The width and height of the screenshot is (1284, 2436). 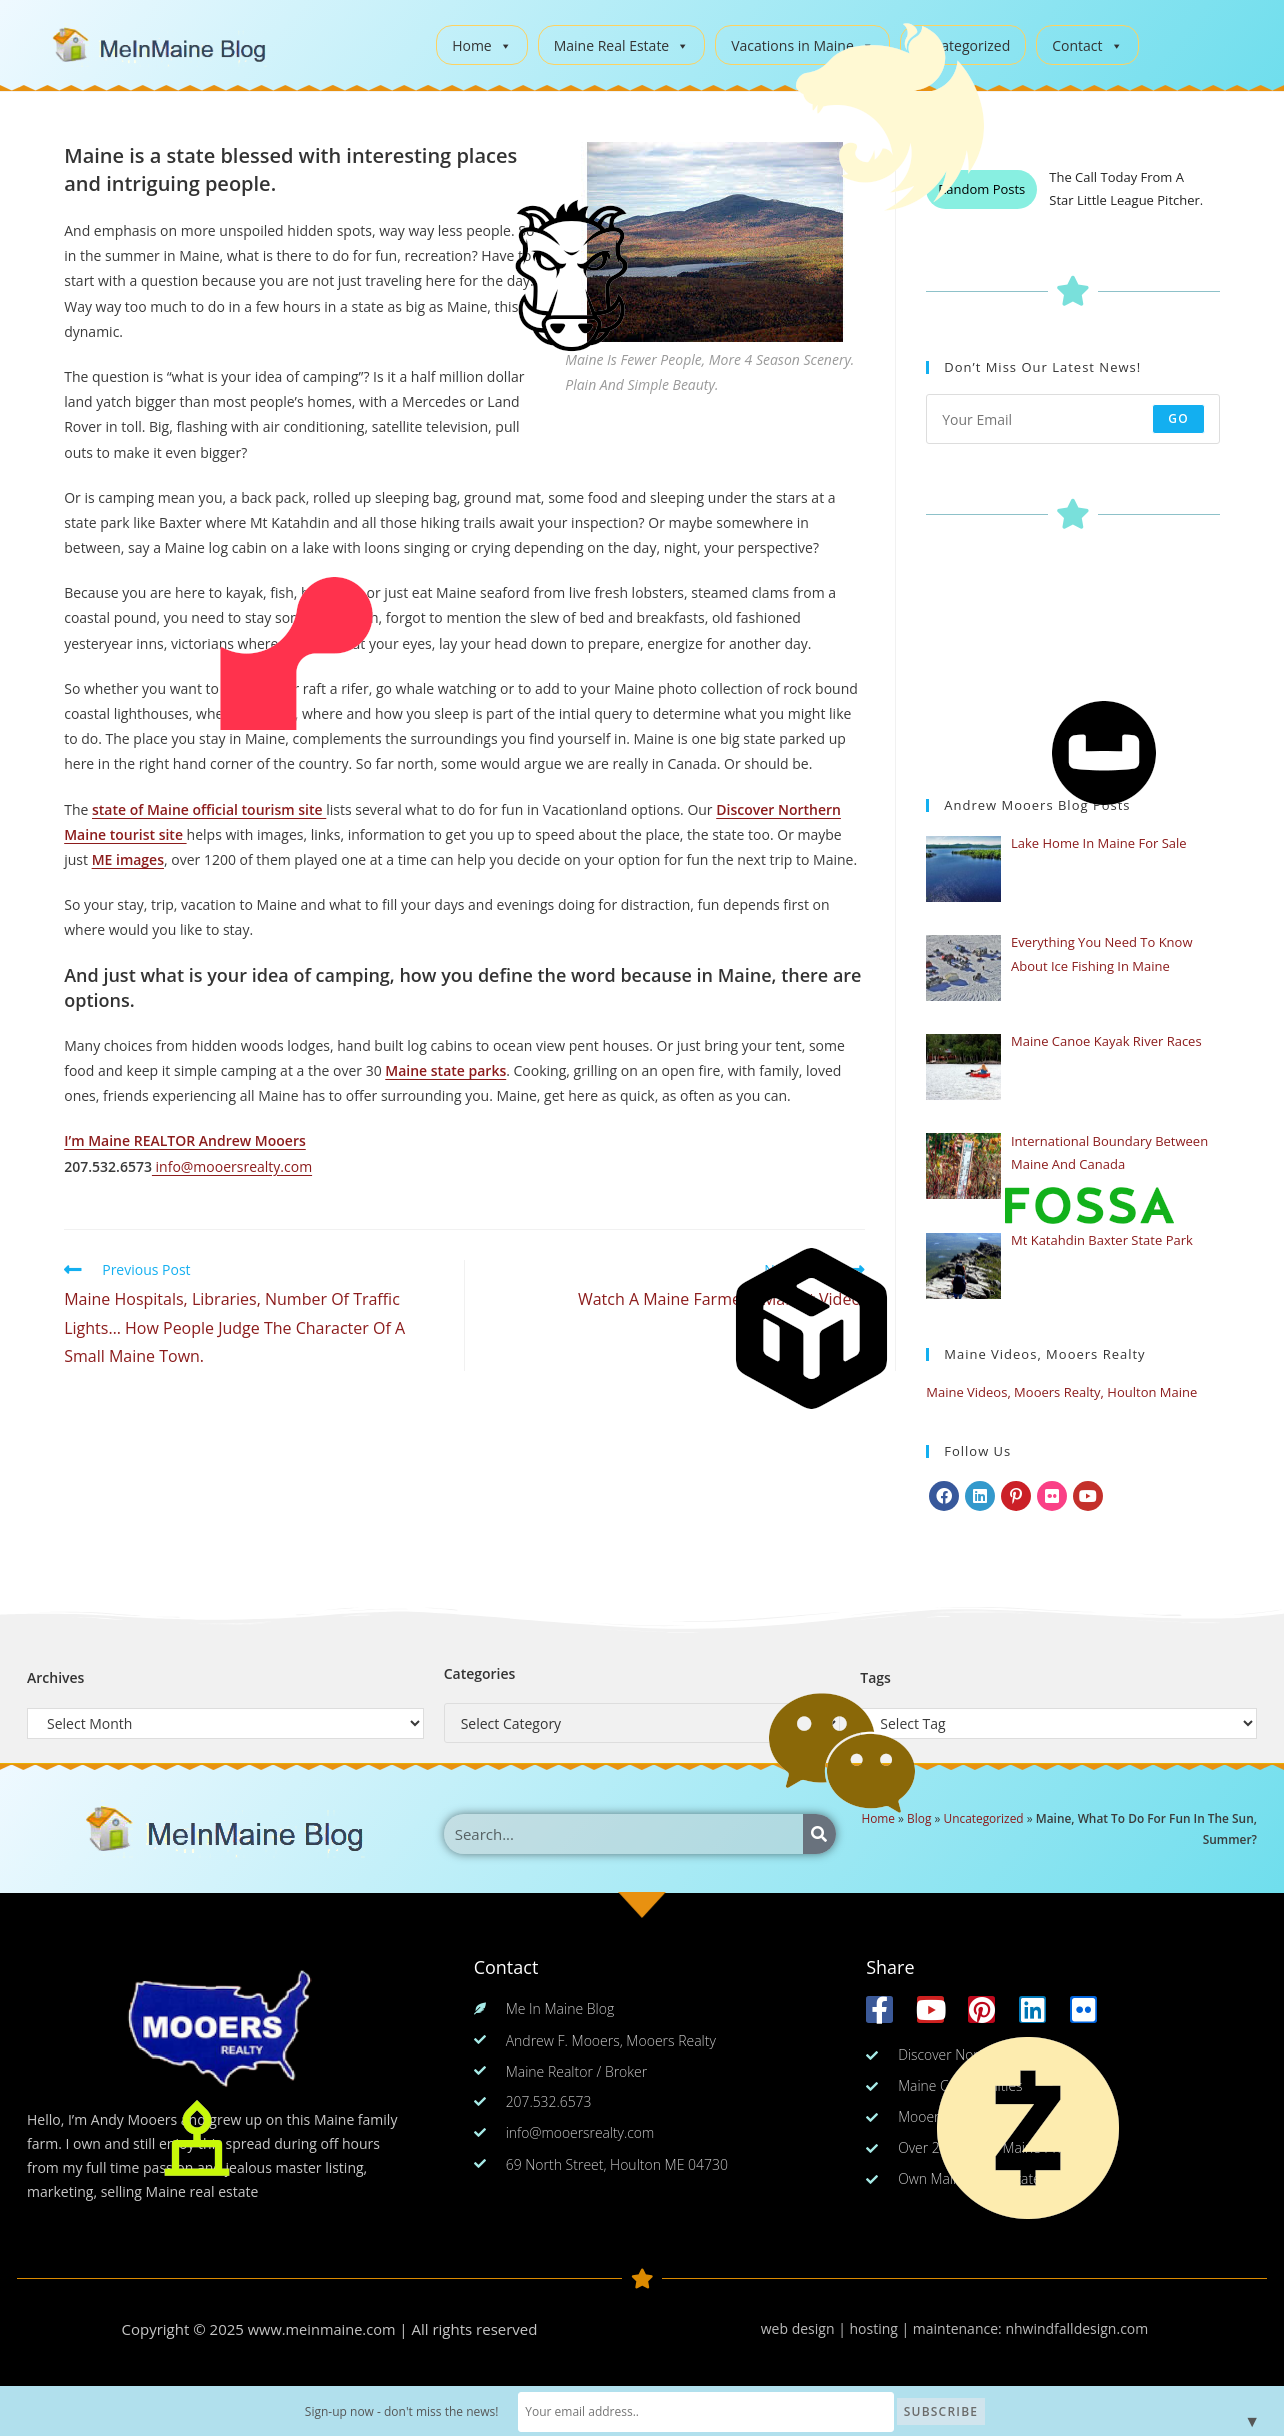 I want to click on access candle or ambient lighting settings, so click(x=197, y=2140).